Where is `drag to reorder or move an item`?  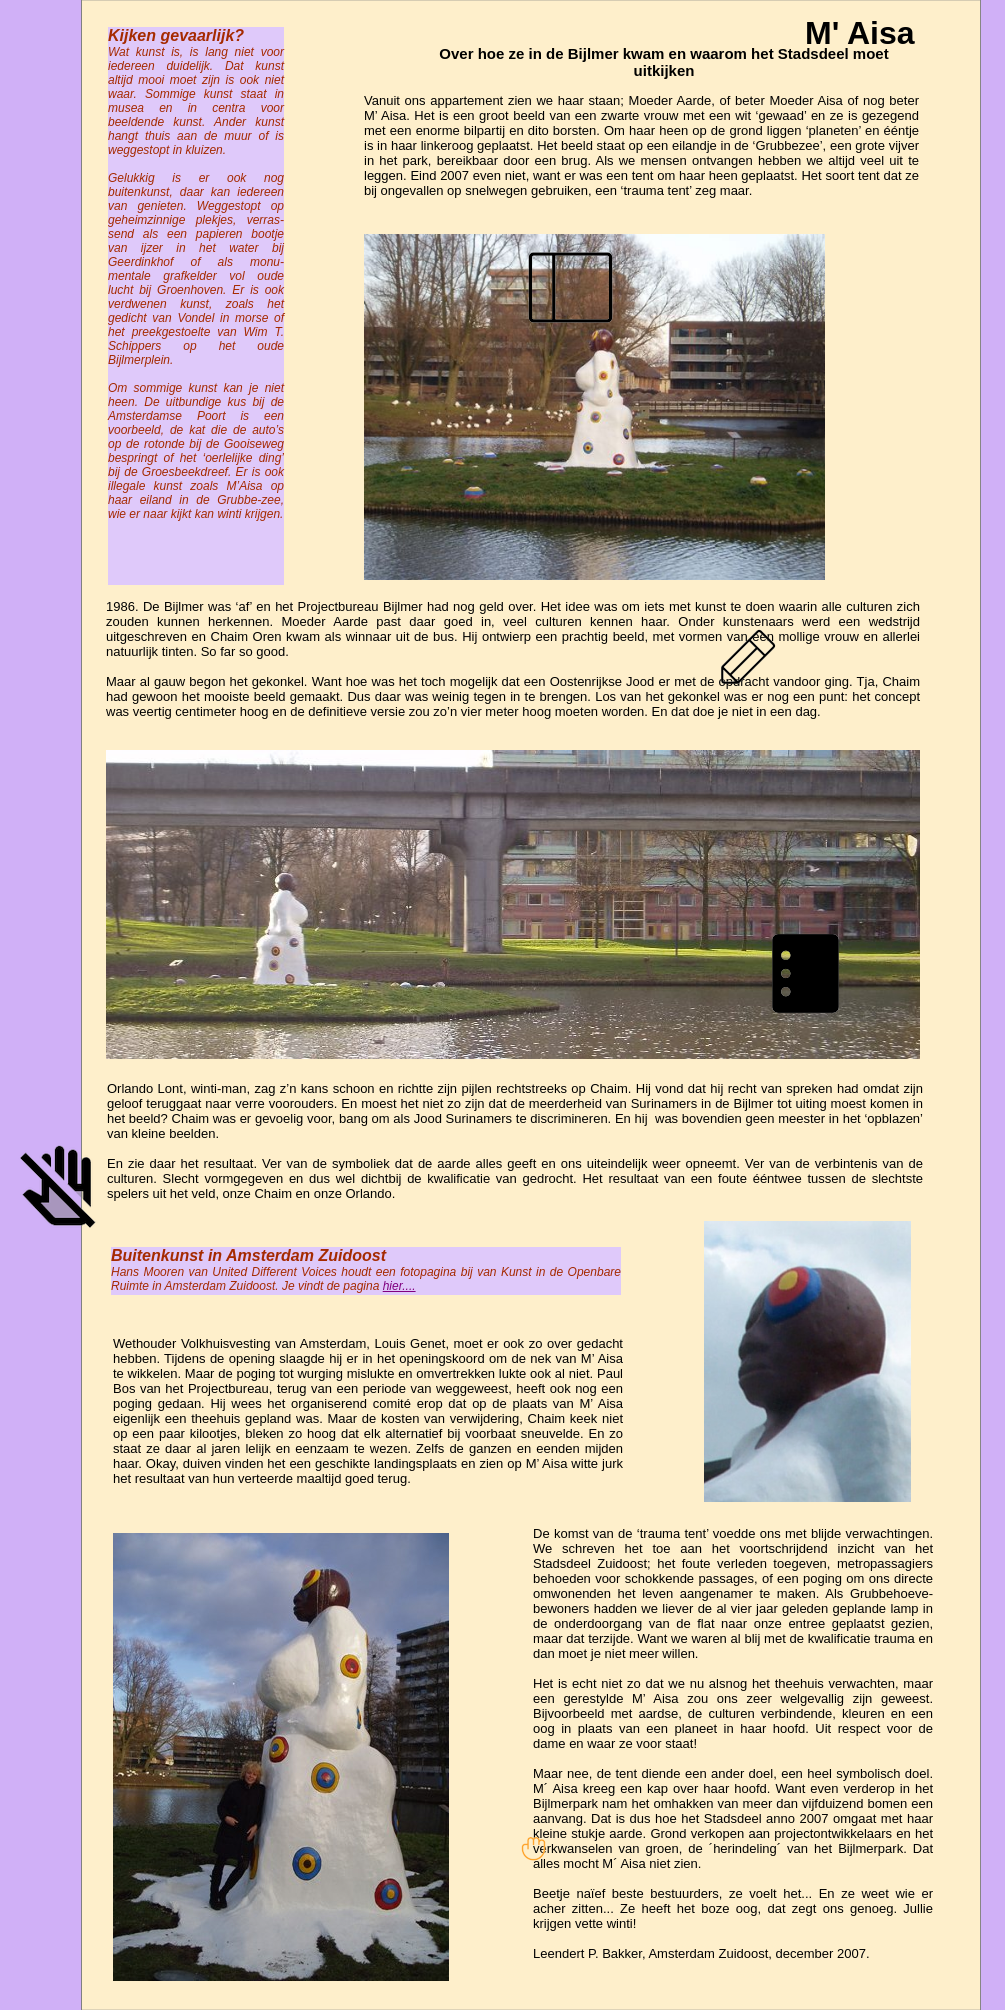 drag to reorder or move an item is located at coordinates (533, 1845).